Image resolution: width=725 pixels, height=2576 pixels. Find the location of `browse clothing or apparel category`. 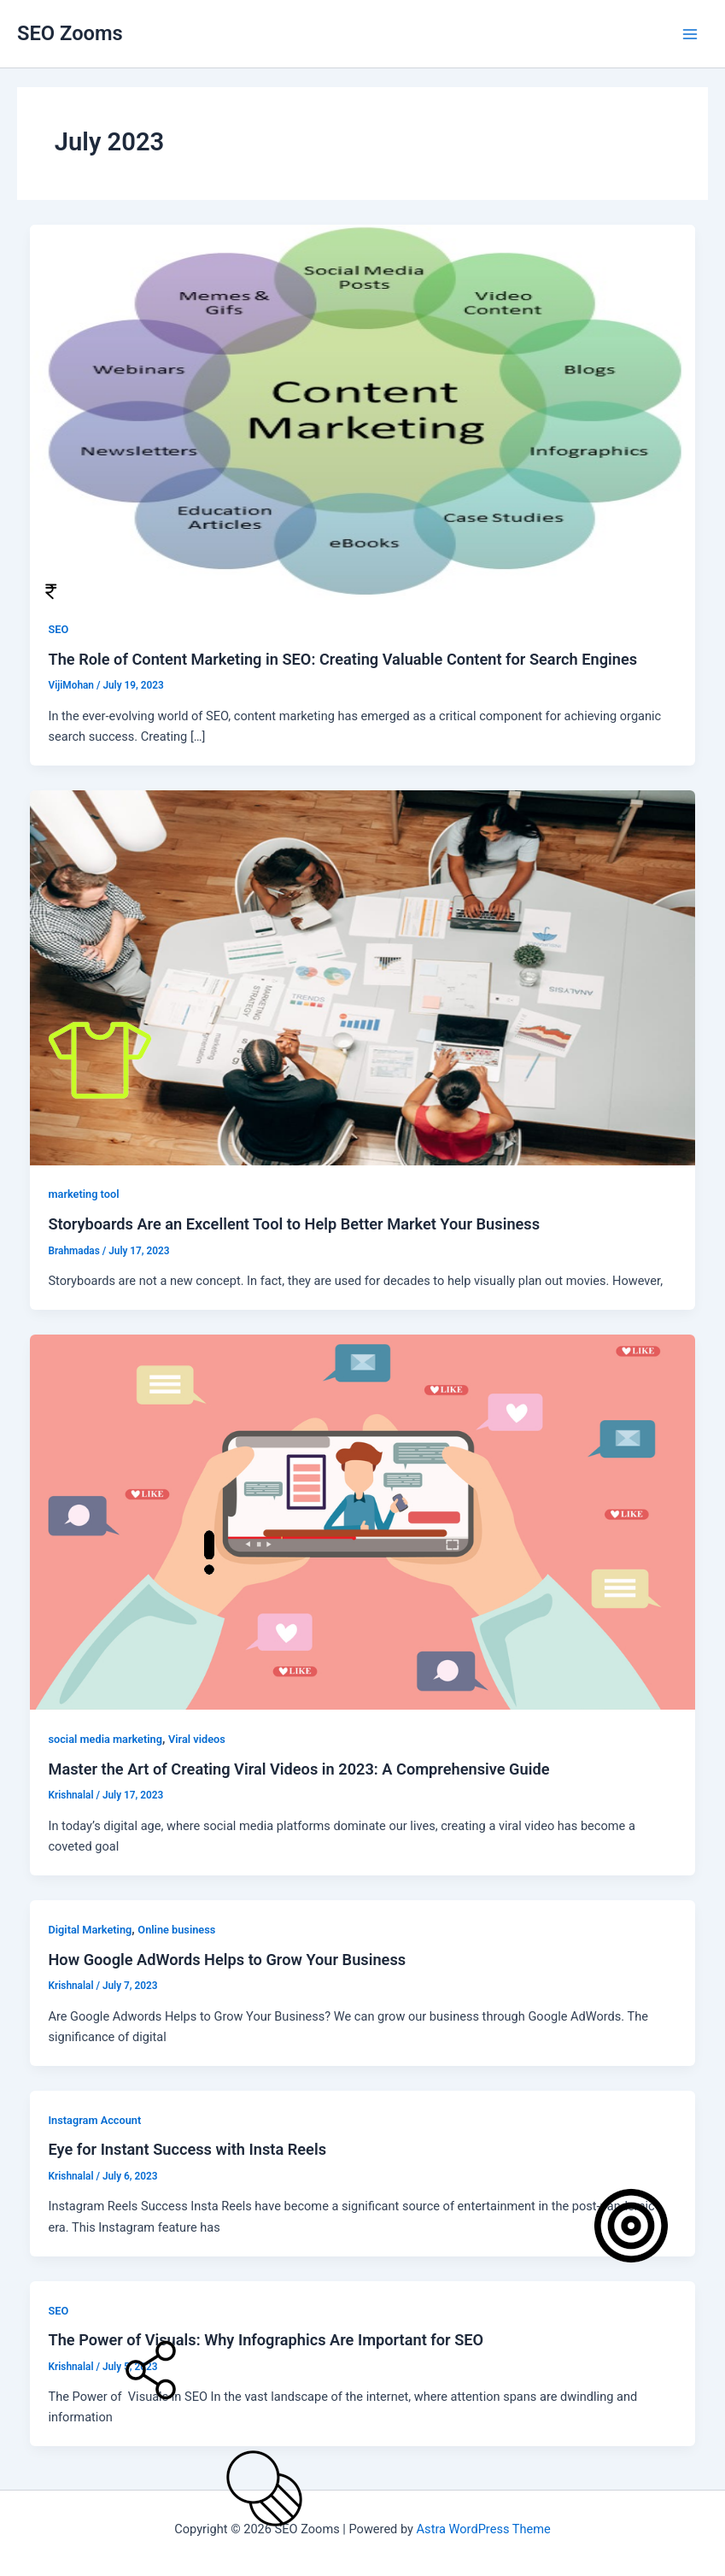

browse clothing or apparel category is located at coordinates (100, 1060).